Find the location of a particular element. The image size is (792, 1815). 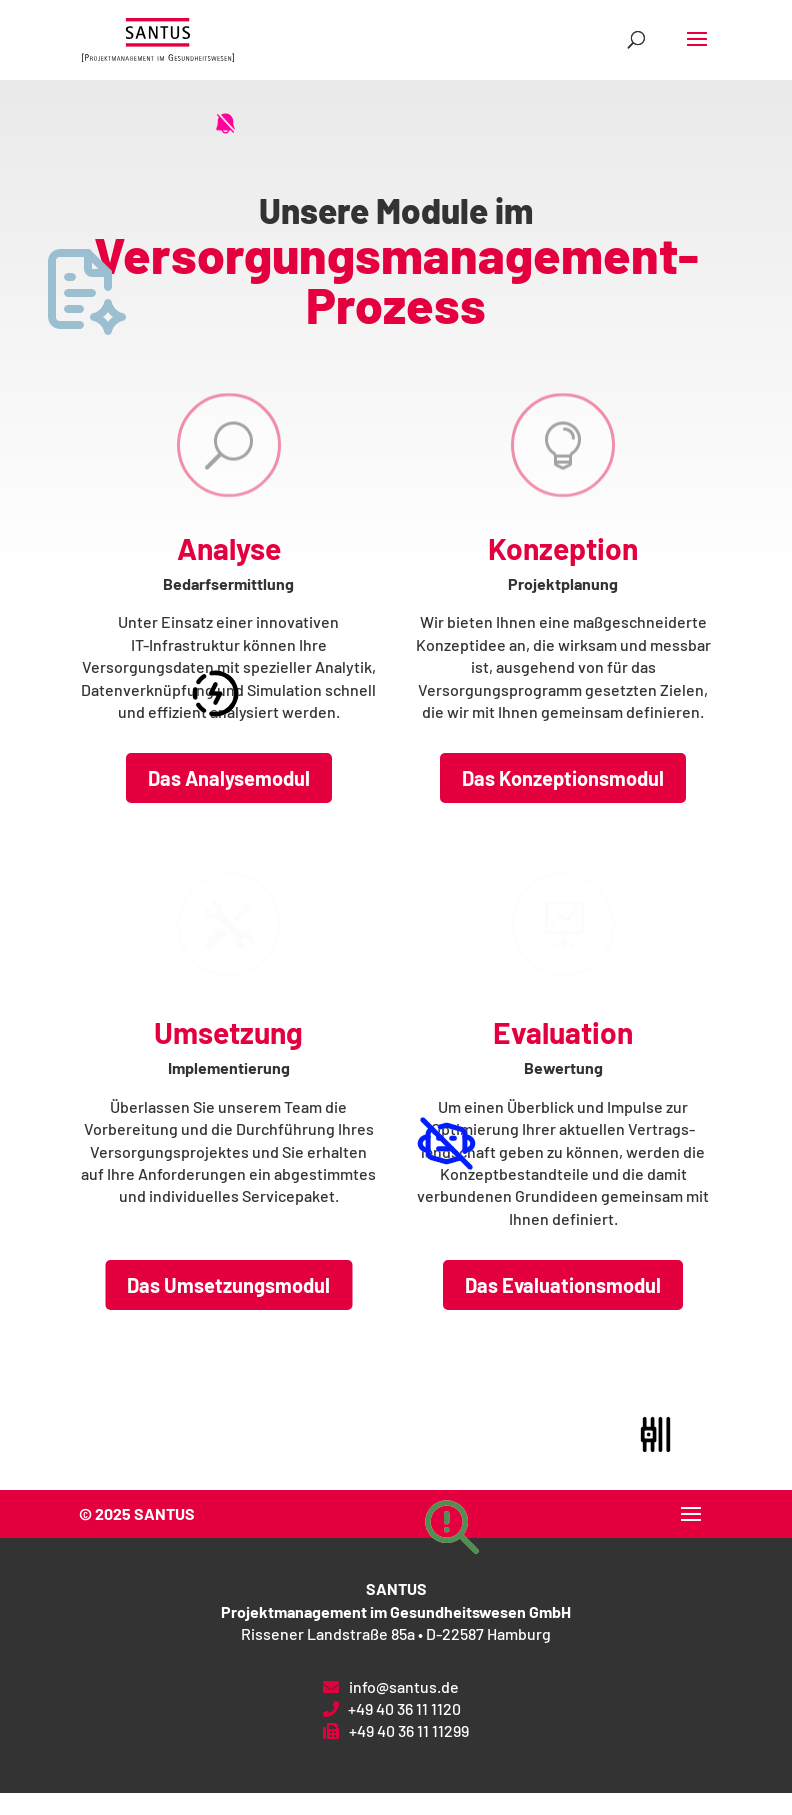

search error or warning is located at coordinates (452, 1527).